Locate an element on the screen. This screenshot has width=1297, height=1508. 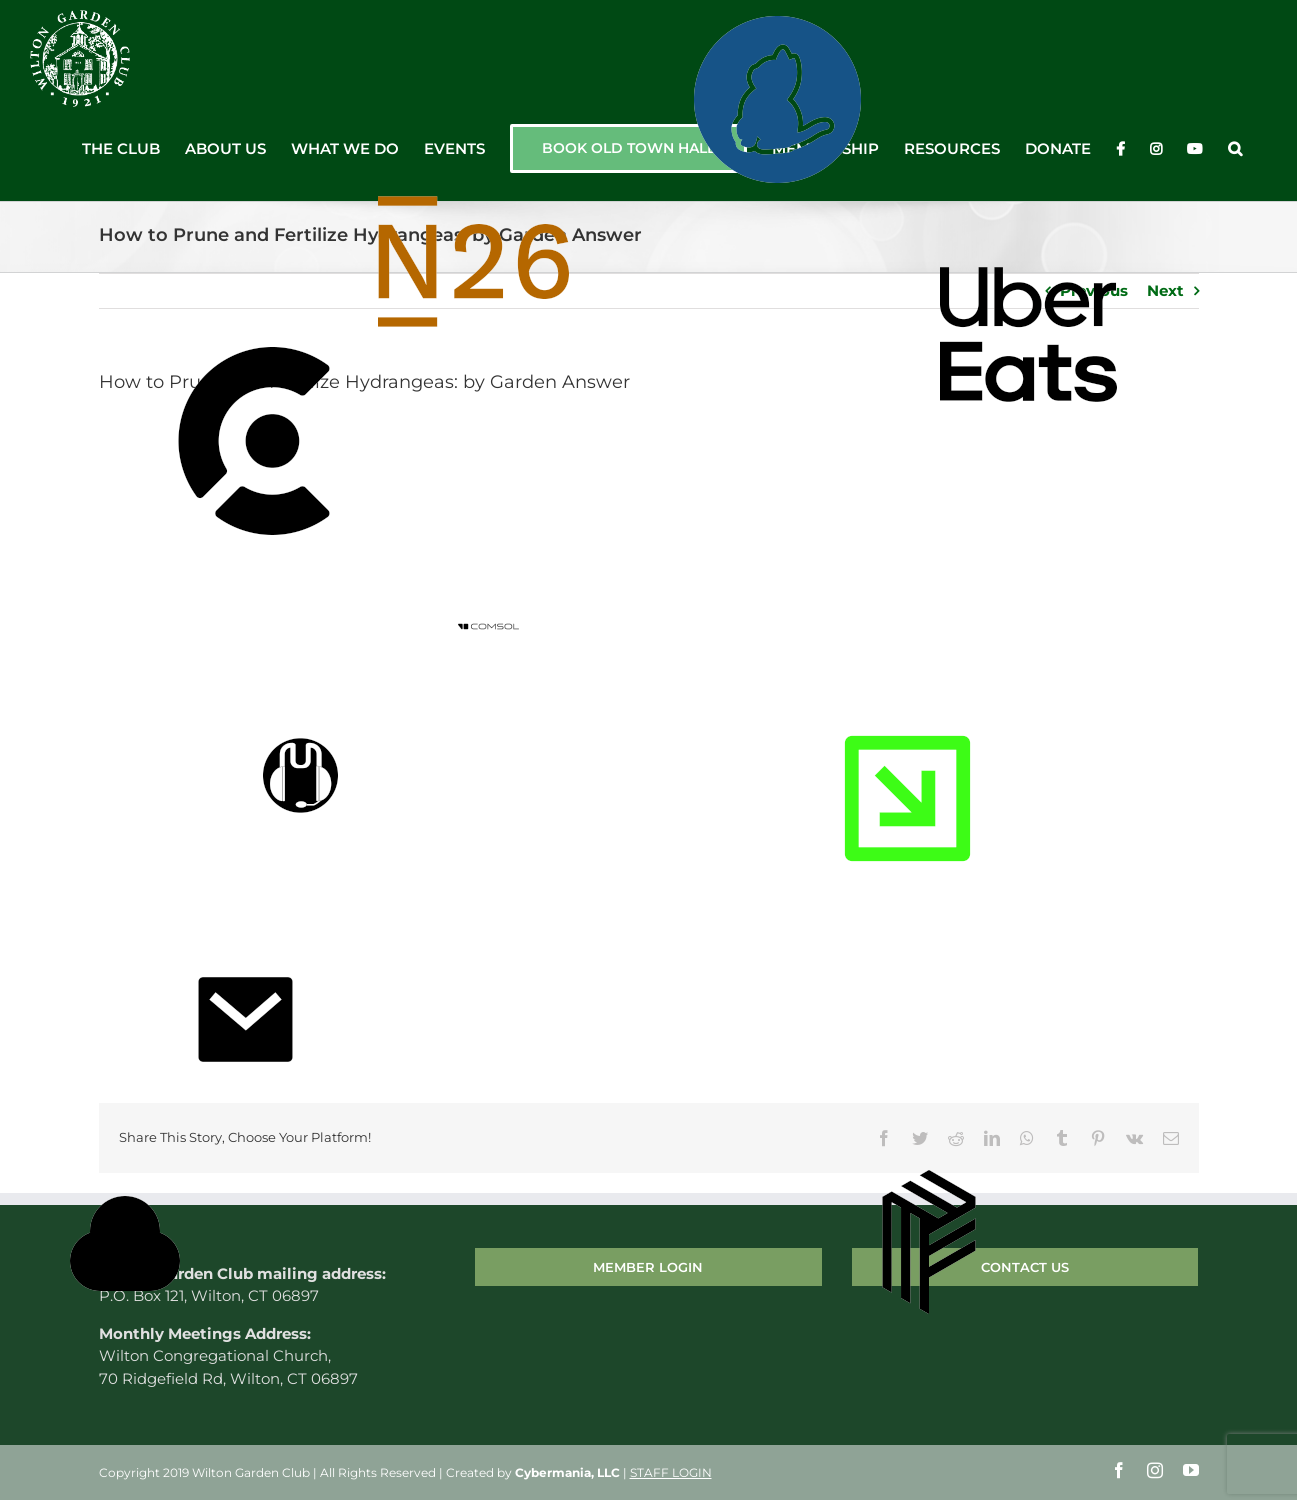
yarn package manager logo is located at coordinates (777, 99).